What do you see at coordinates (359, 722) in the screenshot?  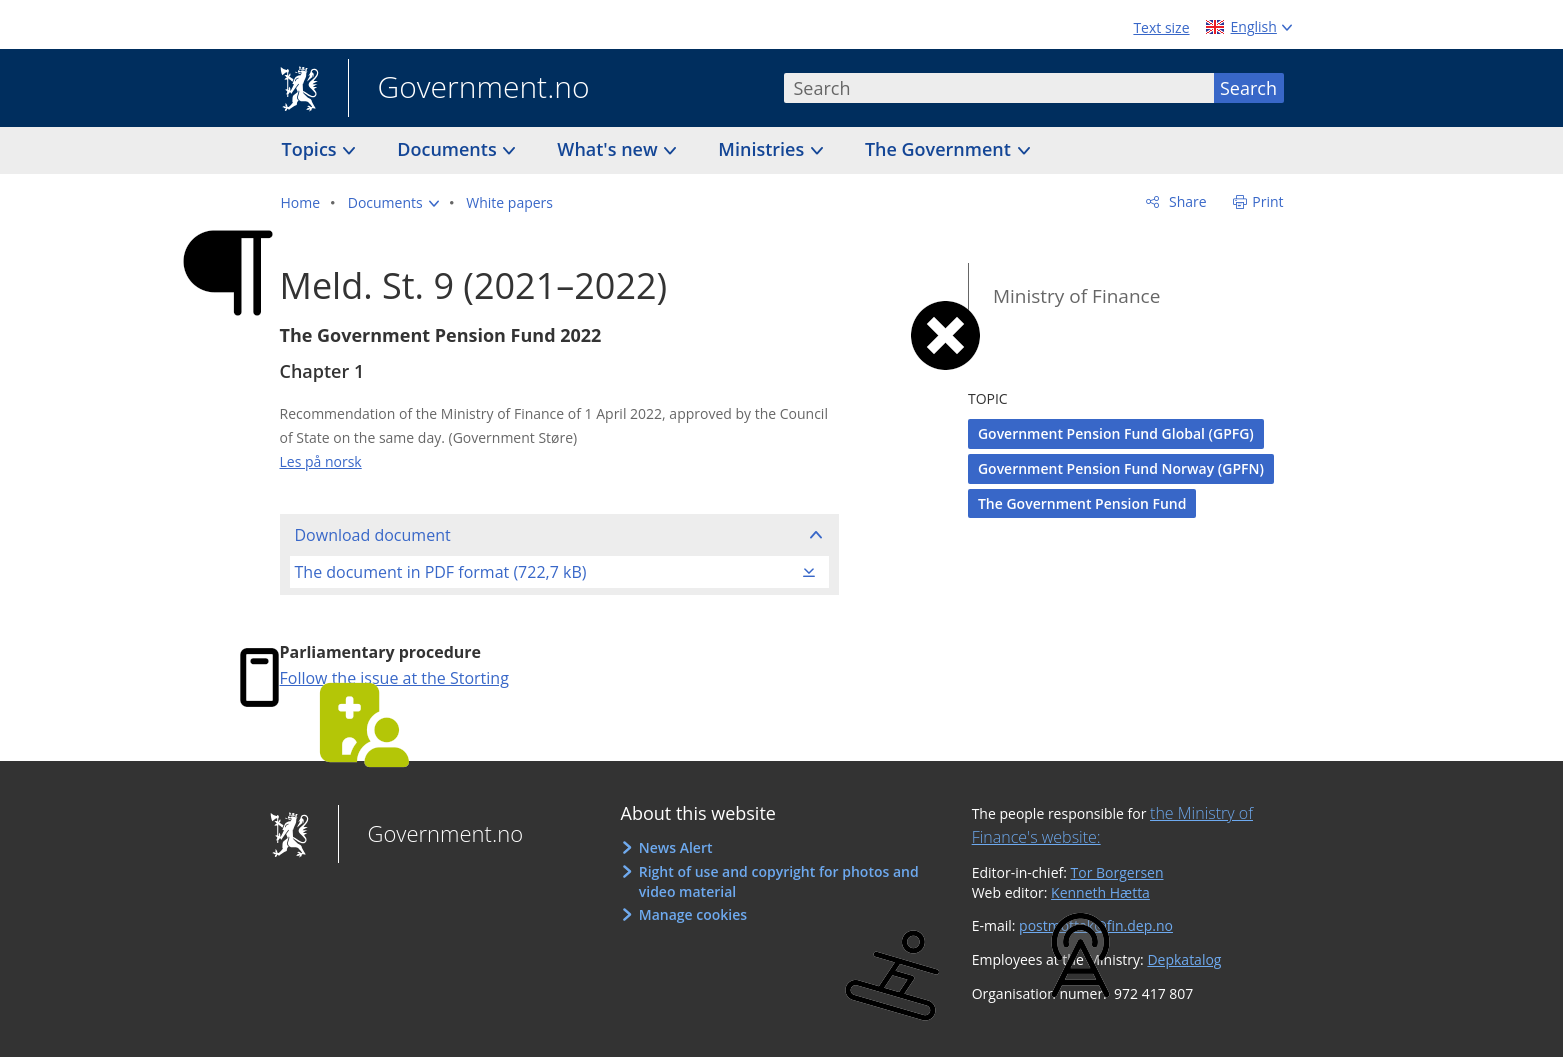 I see `view patient profile or medical records` at bounding box center [359, 722].